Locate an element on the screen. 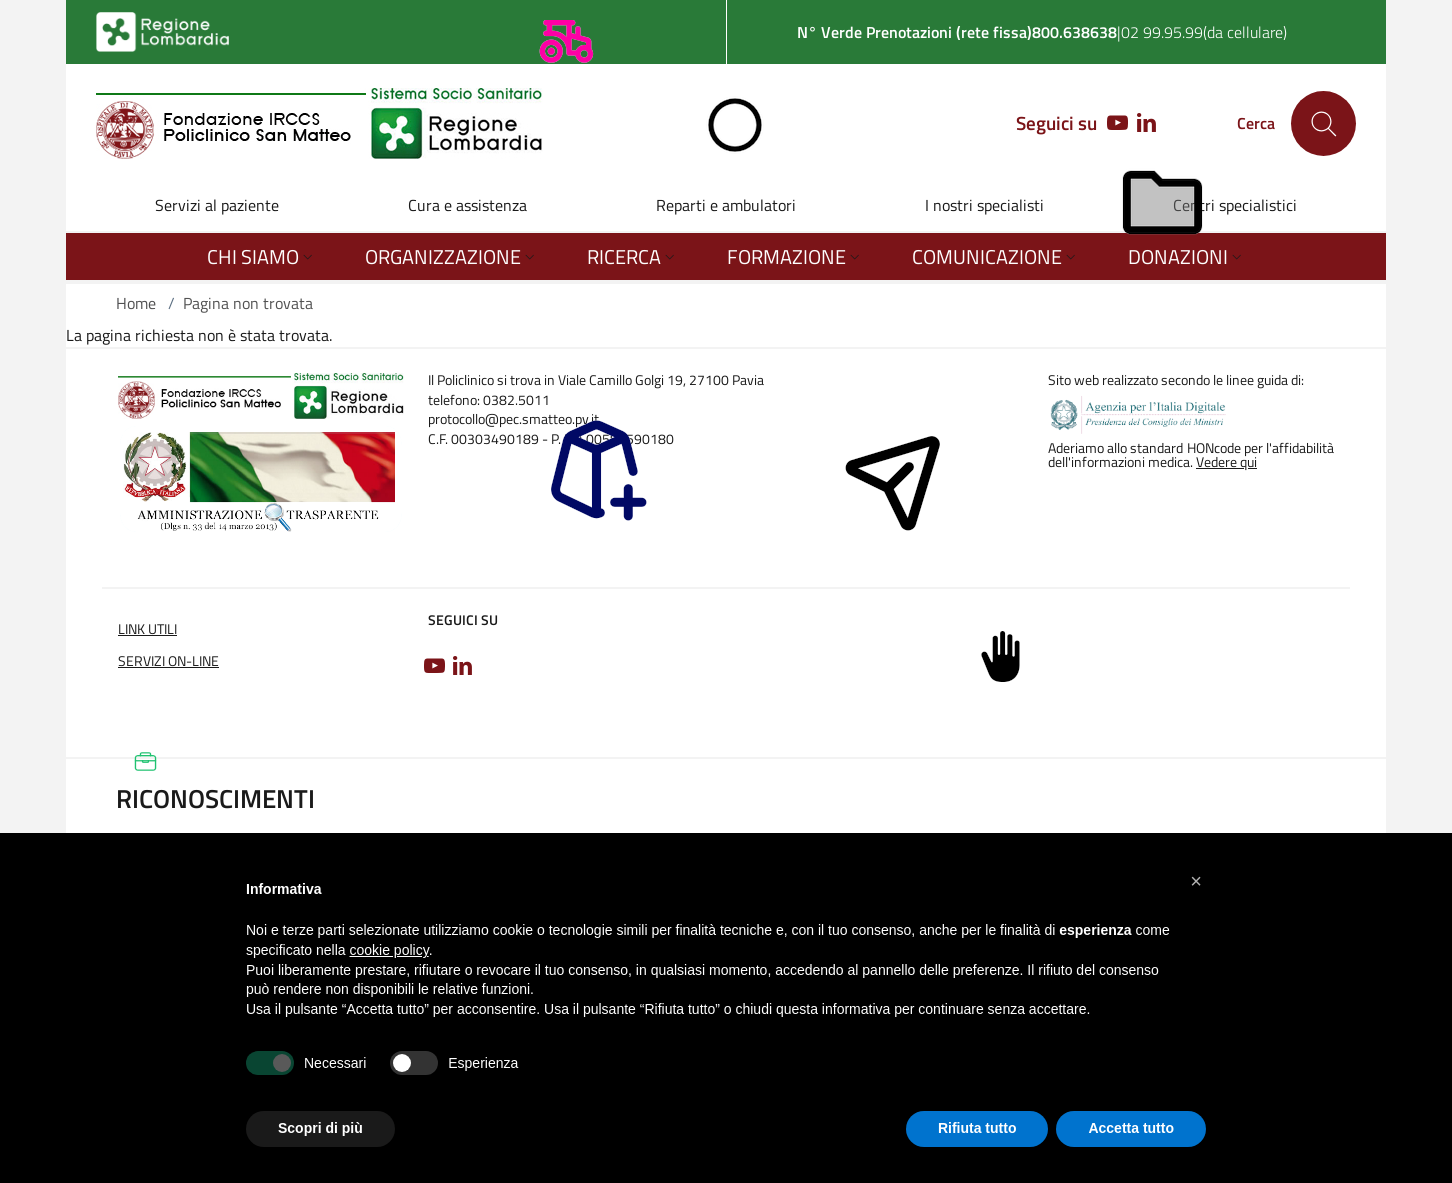 The height and width of the screenshot is (1183, 1452). add a new 3D object or model is located at coordinates (596, 470).